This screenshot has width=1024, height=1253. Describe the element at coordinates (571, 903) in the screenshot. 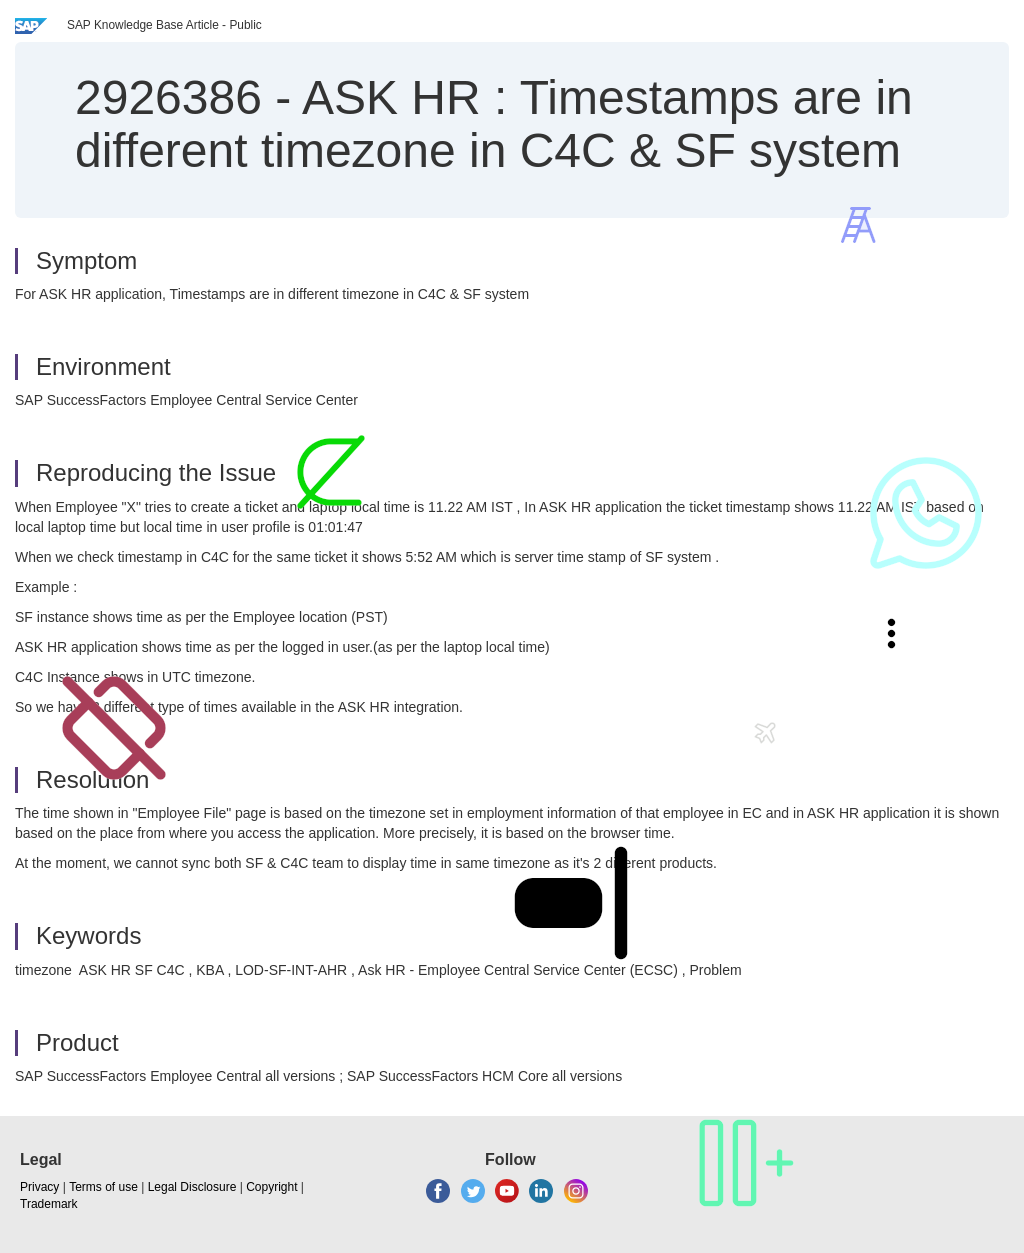

I see `align selected element to the right` at that location.